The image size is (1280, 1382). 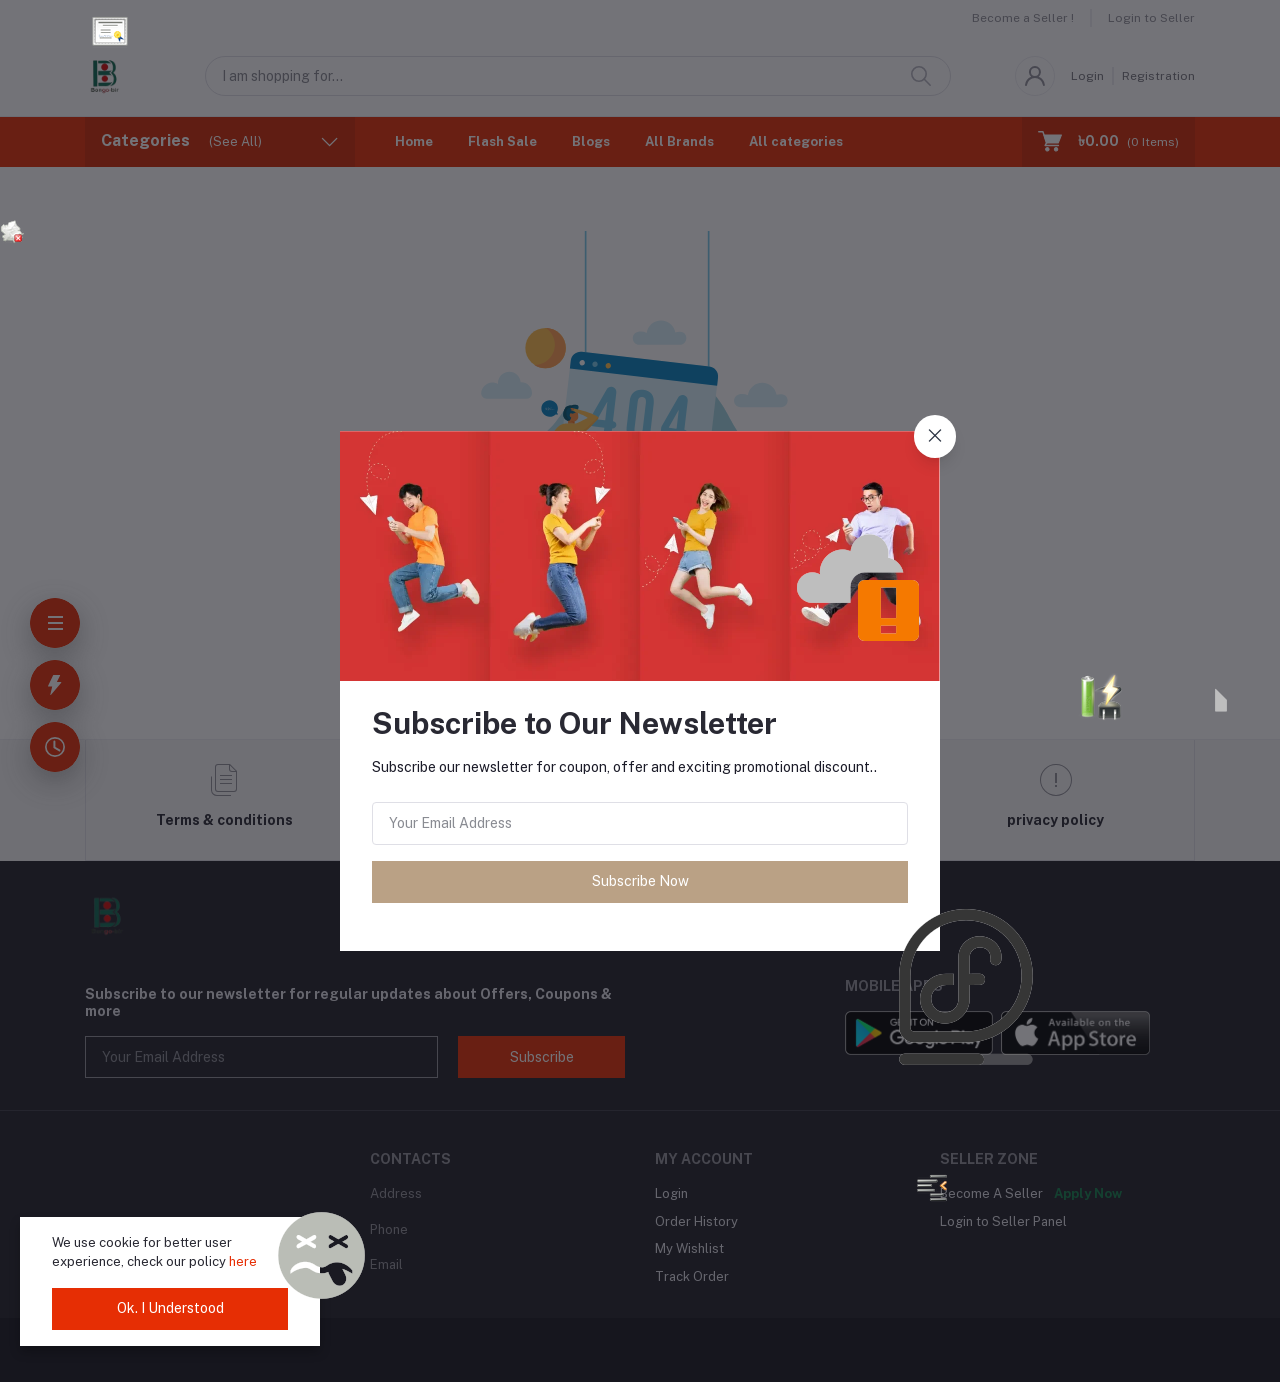 What do you see at coordinates (966, 987) in the screenshot?
I see `launch fedora linux installer` at bounding box center [966, 987].